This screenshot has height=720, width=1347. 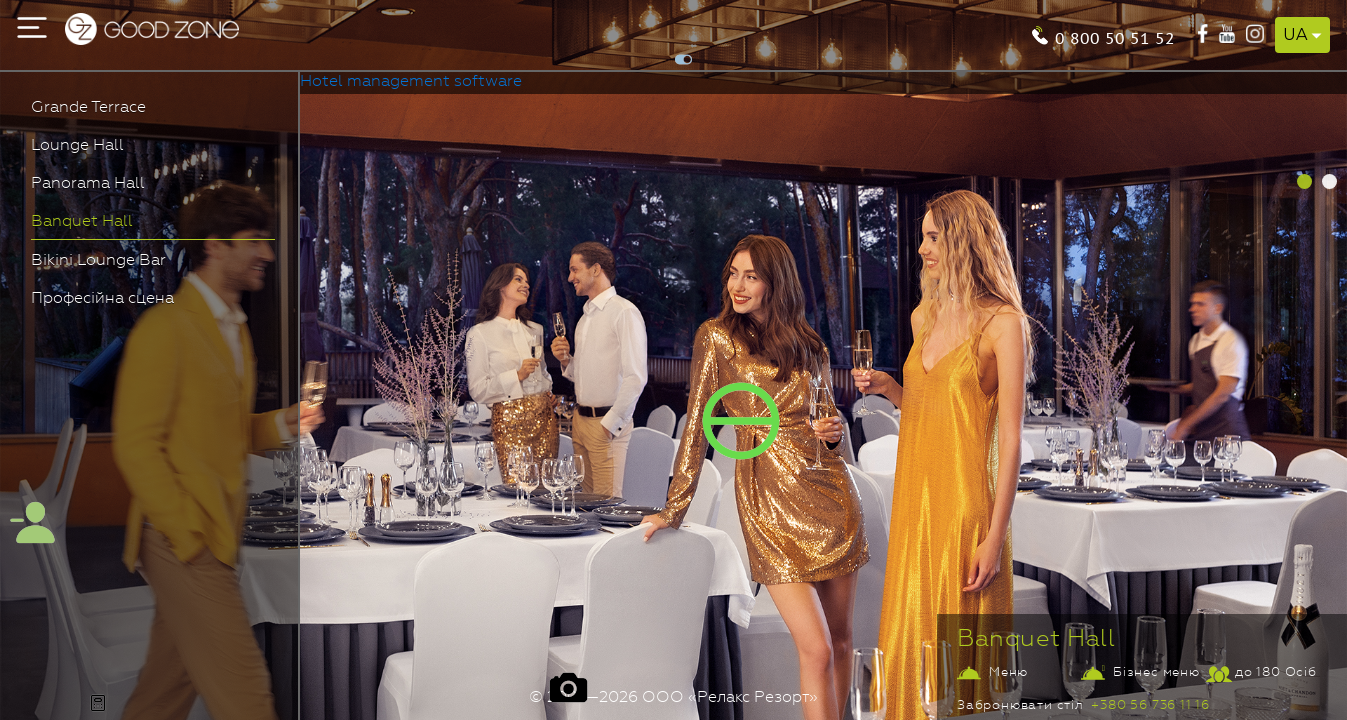 What do you see at coordinates (98, 703) in the screenshot?
I see `open the calculator app` at bounding box center [98, 703].